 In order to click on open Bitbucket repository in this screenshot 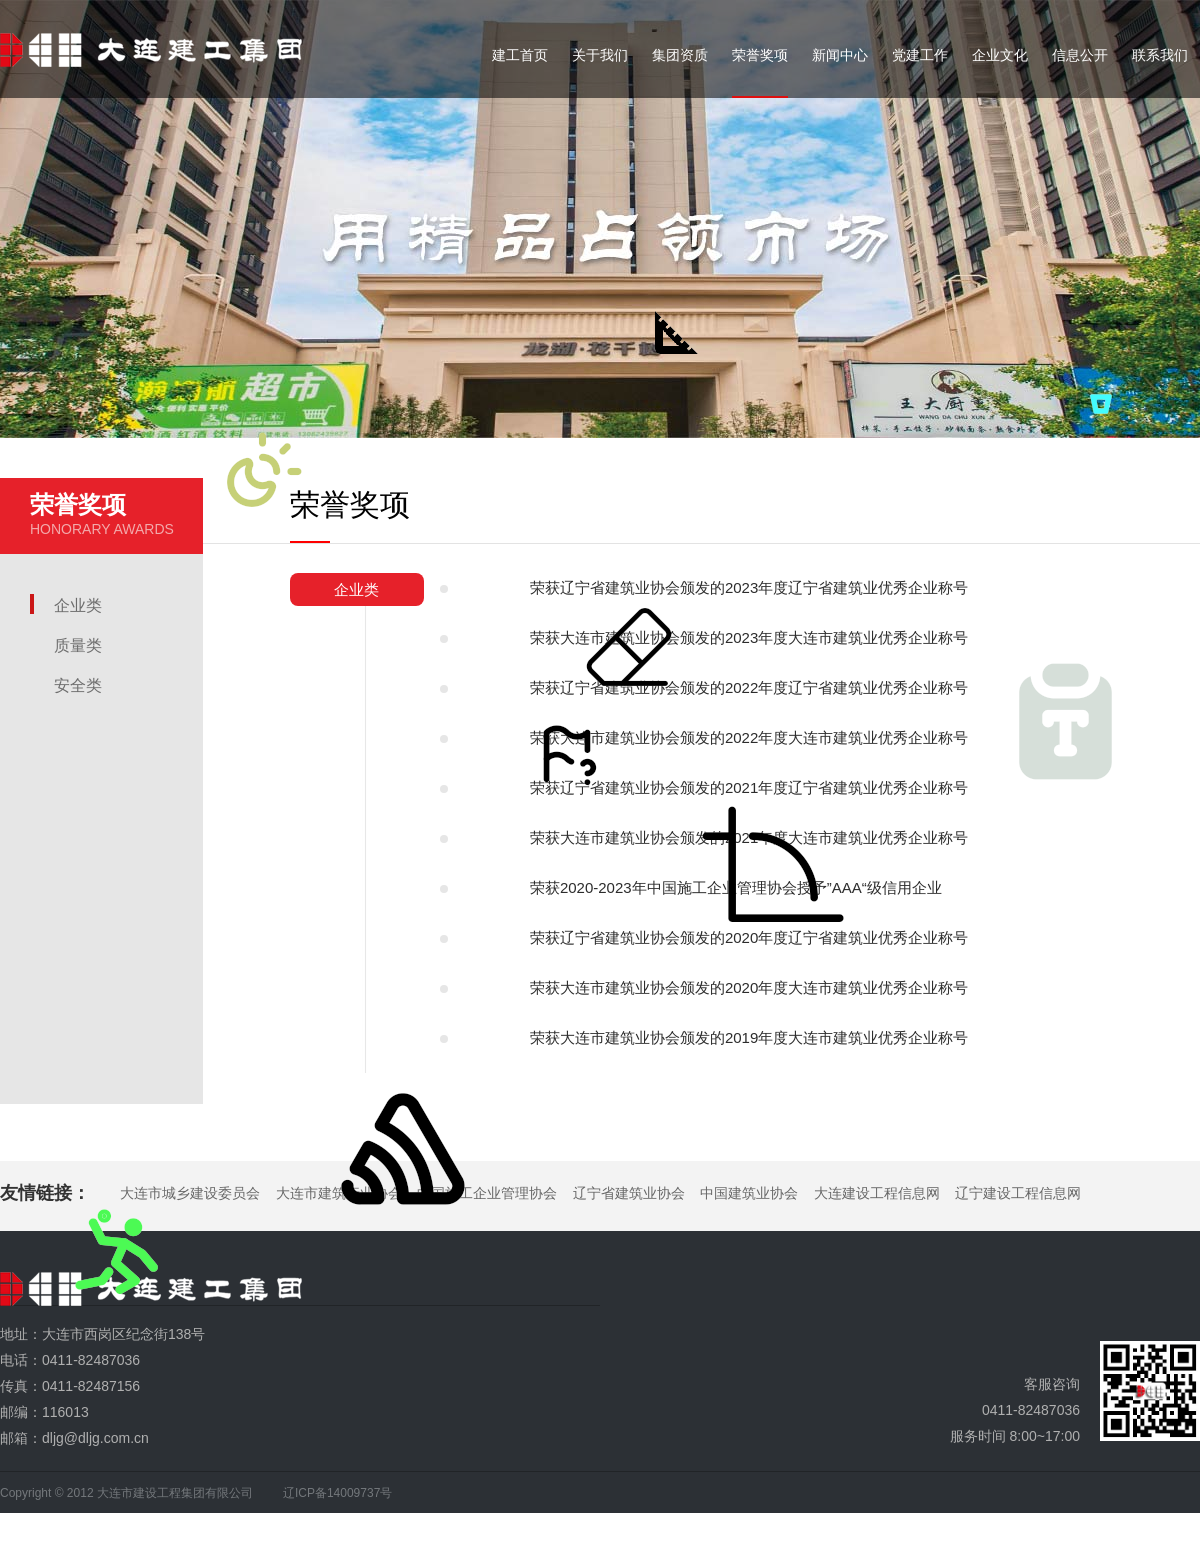, I will do `click(1101, 404)`.